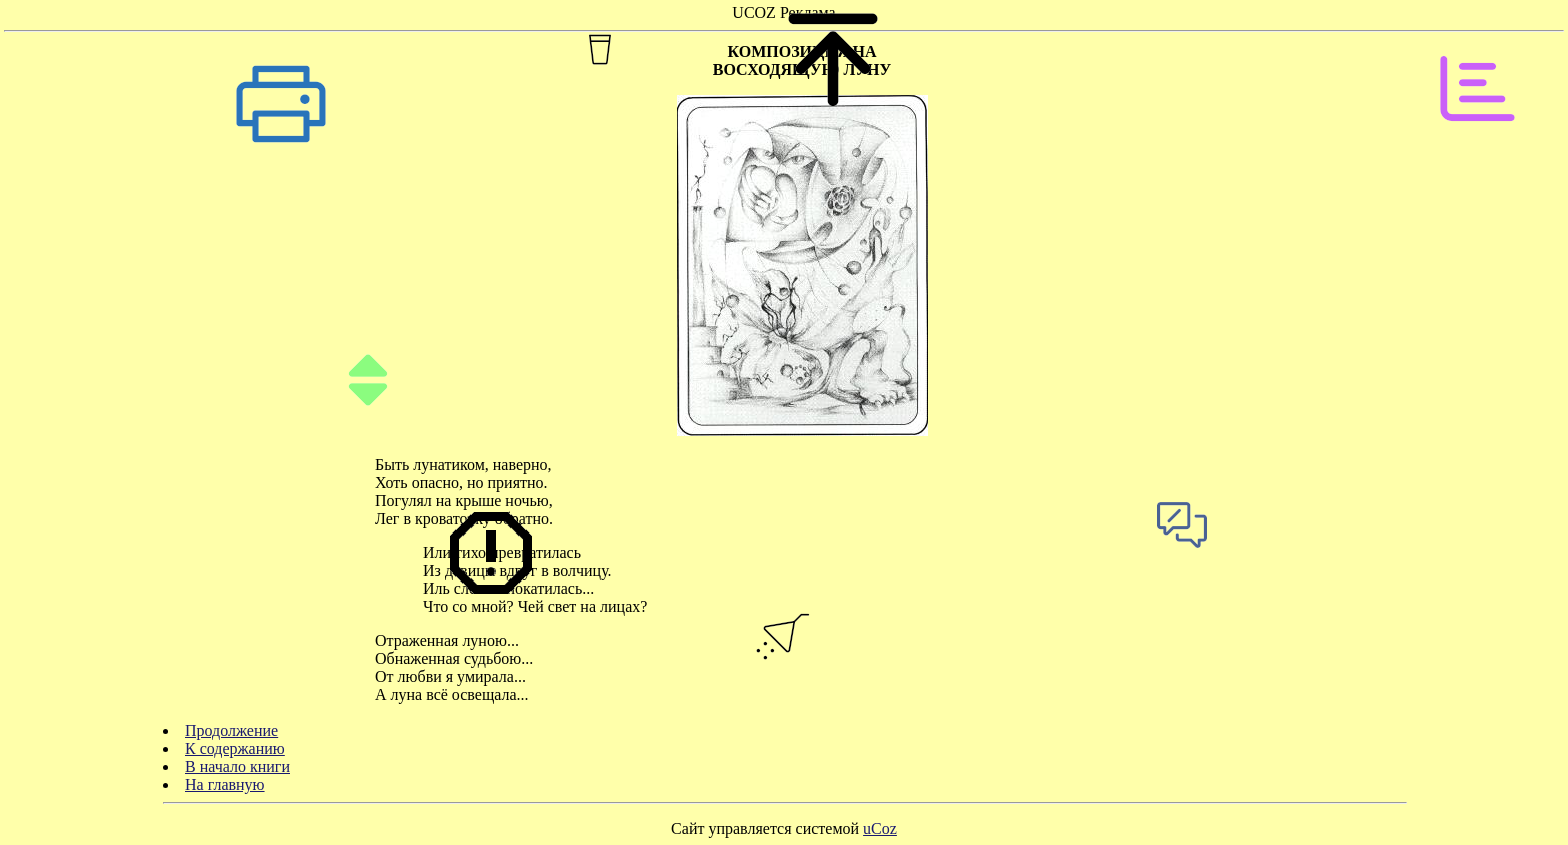  What do you see at coordinates (281, 104) in the screenshot?
I see `print the current document` at bounding box center [281, 104].